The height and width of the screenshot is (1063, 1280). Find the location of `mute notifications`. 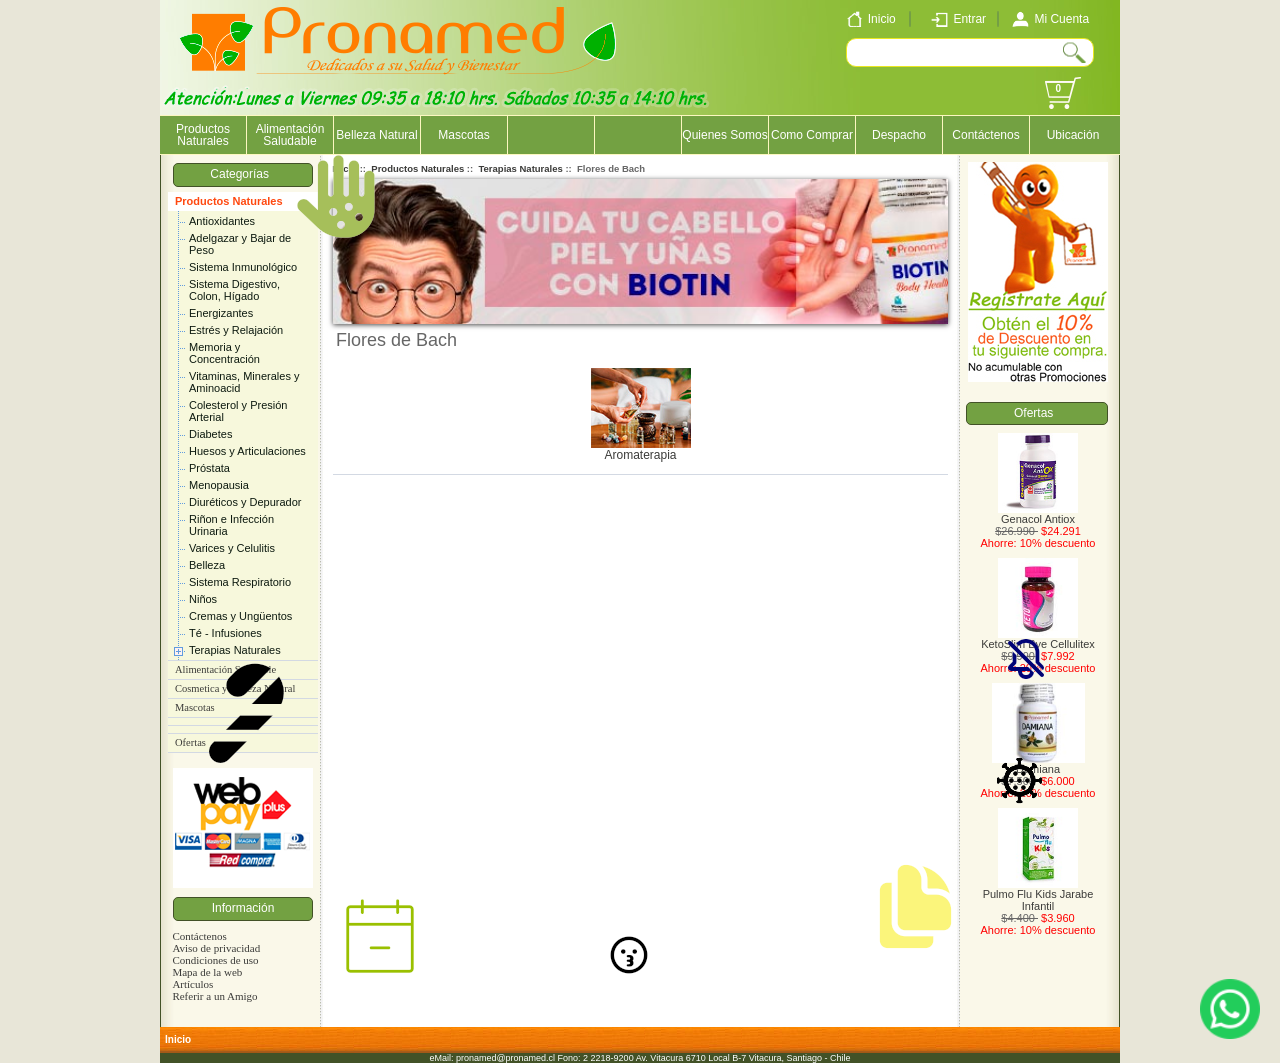

mute notifications is located at coordinates (1026, 659).